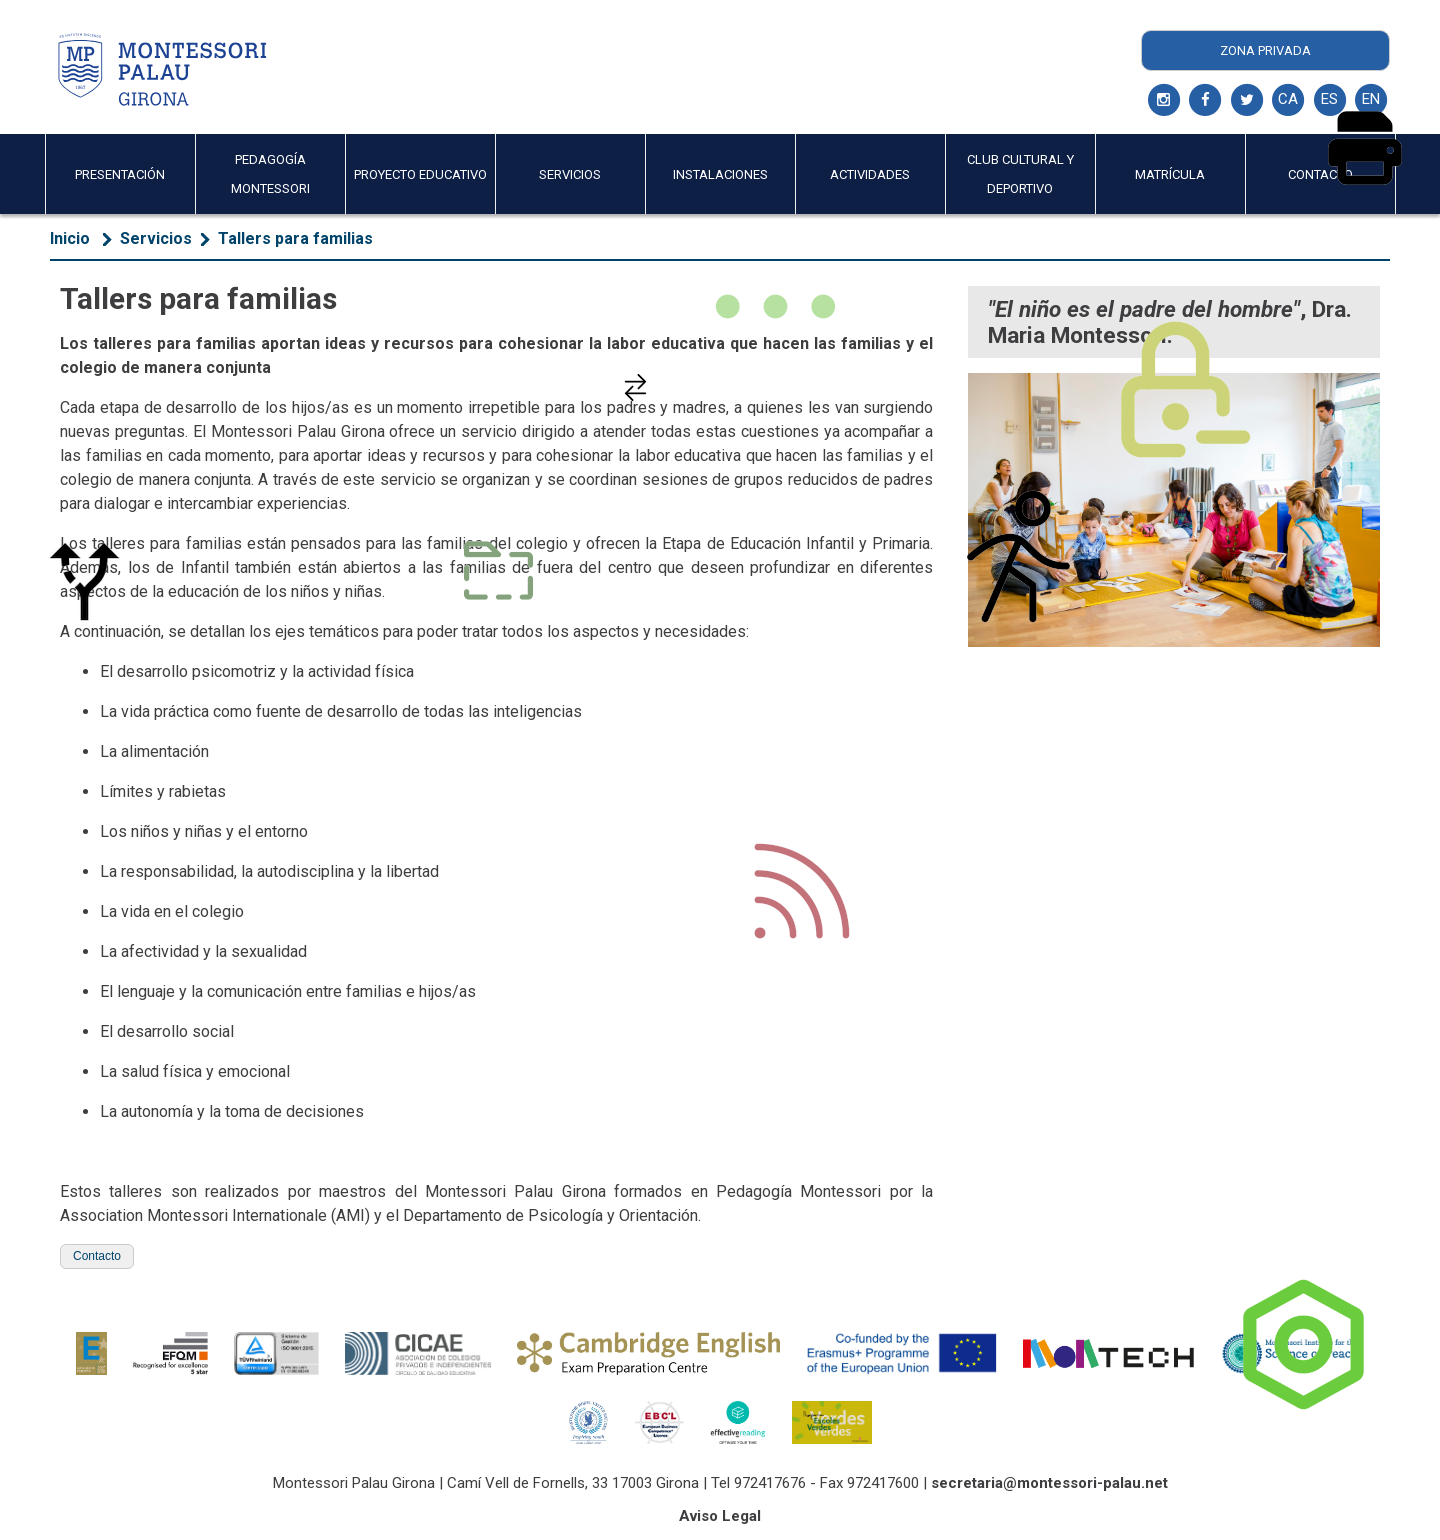  I want to click on view more options, so click(775, 306).